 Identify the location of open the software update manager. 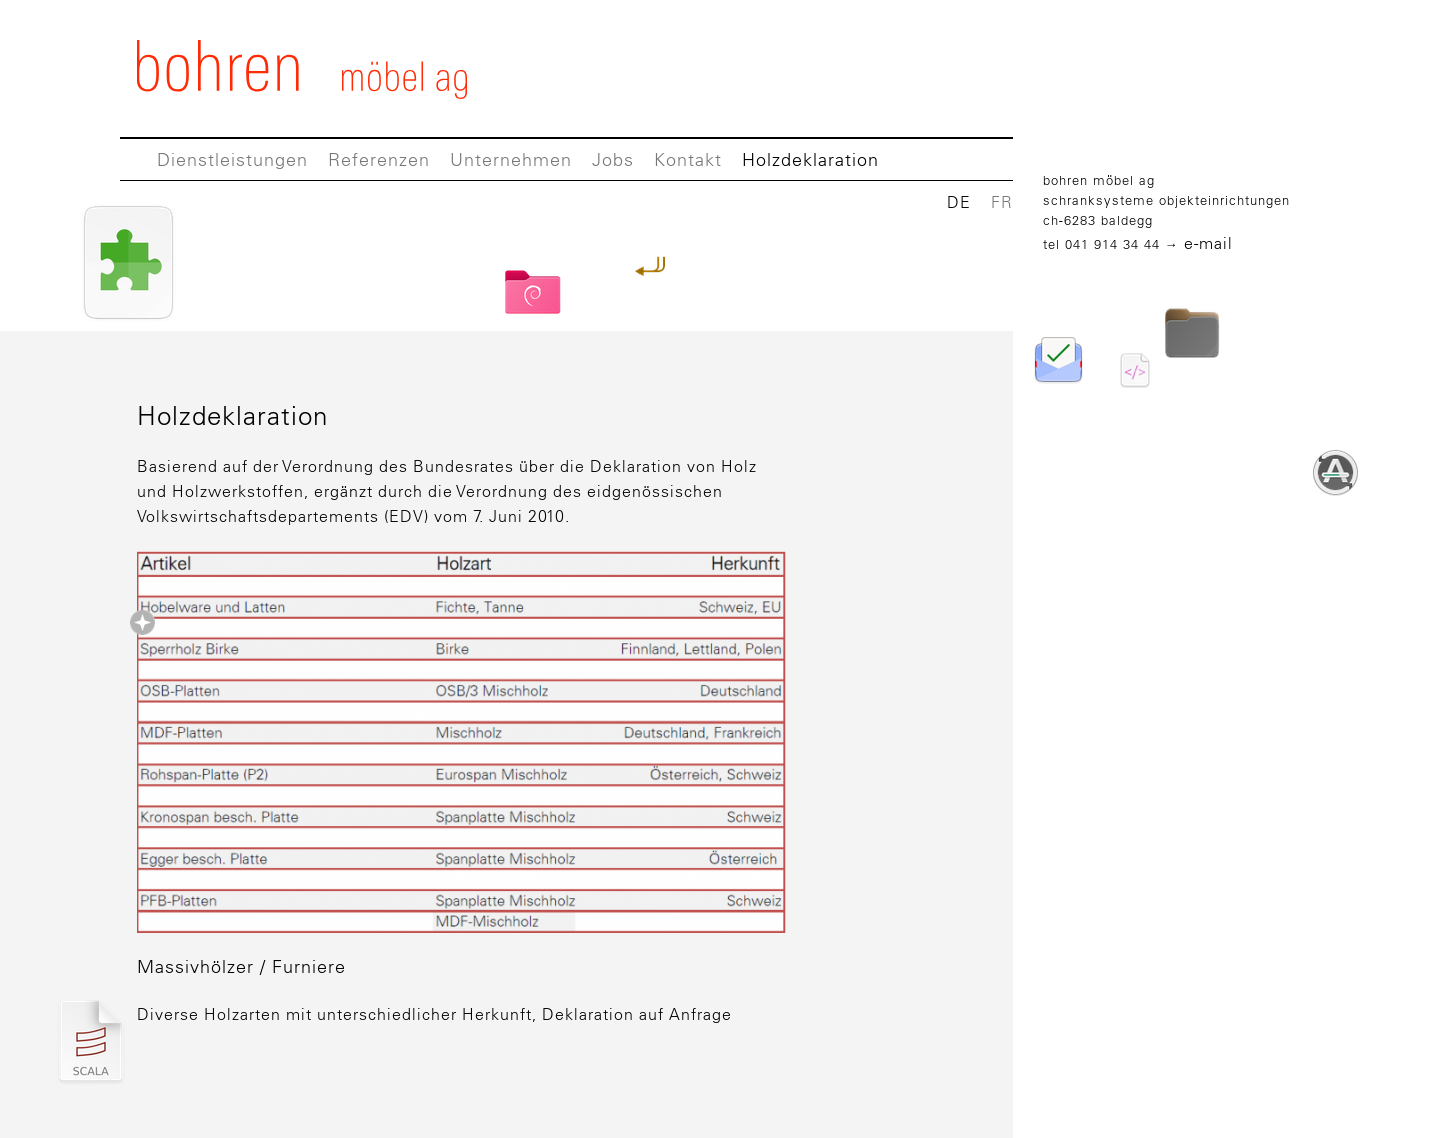
(1335, 472).